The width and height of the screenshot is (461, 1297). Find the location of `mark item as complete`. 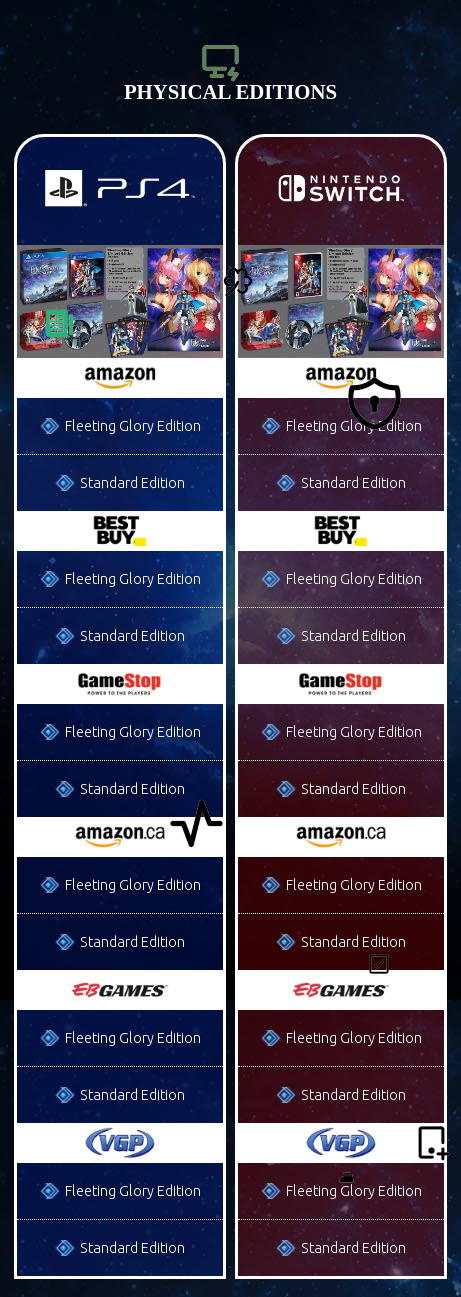

mark item as complete is located at coordinates (379, 964).